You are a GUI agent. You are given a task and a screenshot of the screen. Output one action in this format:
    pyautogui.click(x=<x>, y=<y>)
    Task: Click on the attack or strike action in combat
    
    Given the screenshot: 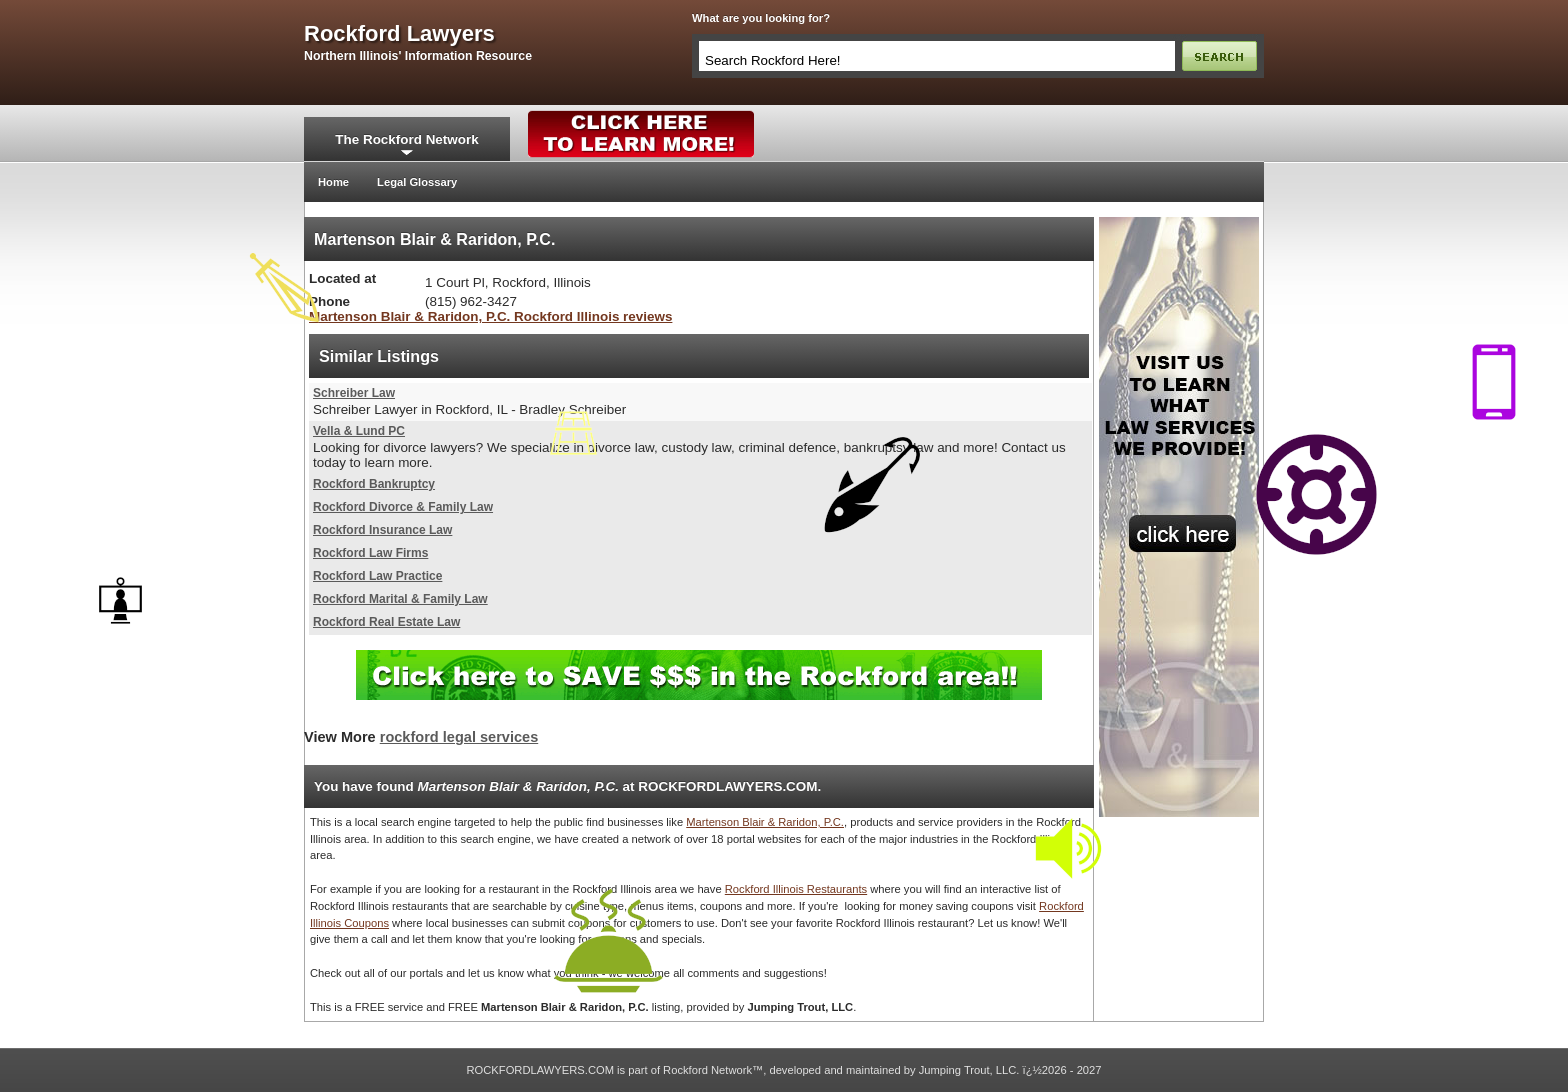 What is the action you would take?
    pyautogui.click(x=284, y=287)
    